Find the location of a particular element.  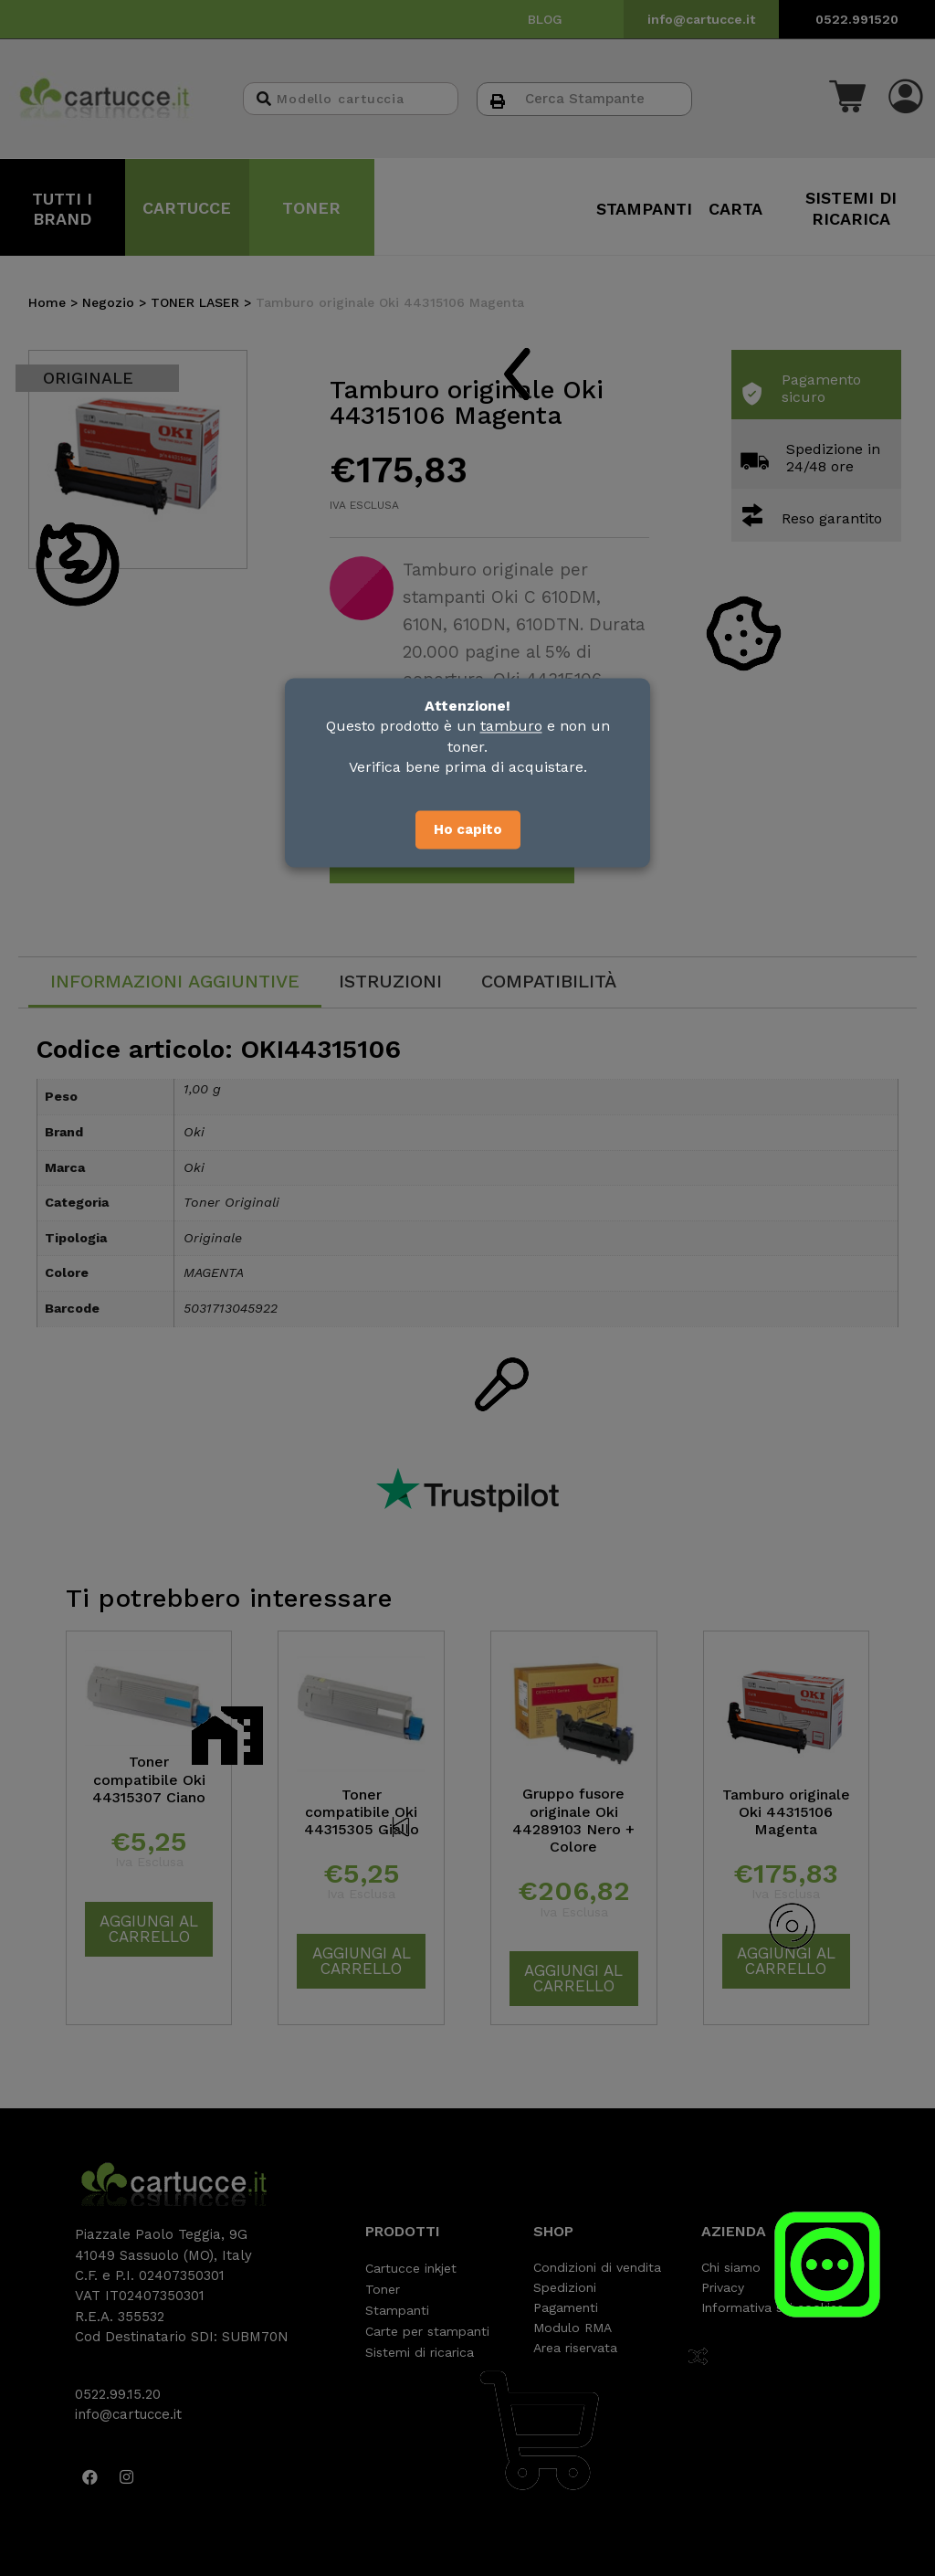

tumble dry on medium heat setting is located at coordinates (827, 2265).